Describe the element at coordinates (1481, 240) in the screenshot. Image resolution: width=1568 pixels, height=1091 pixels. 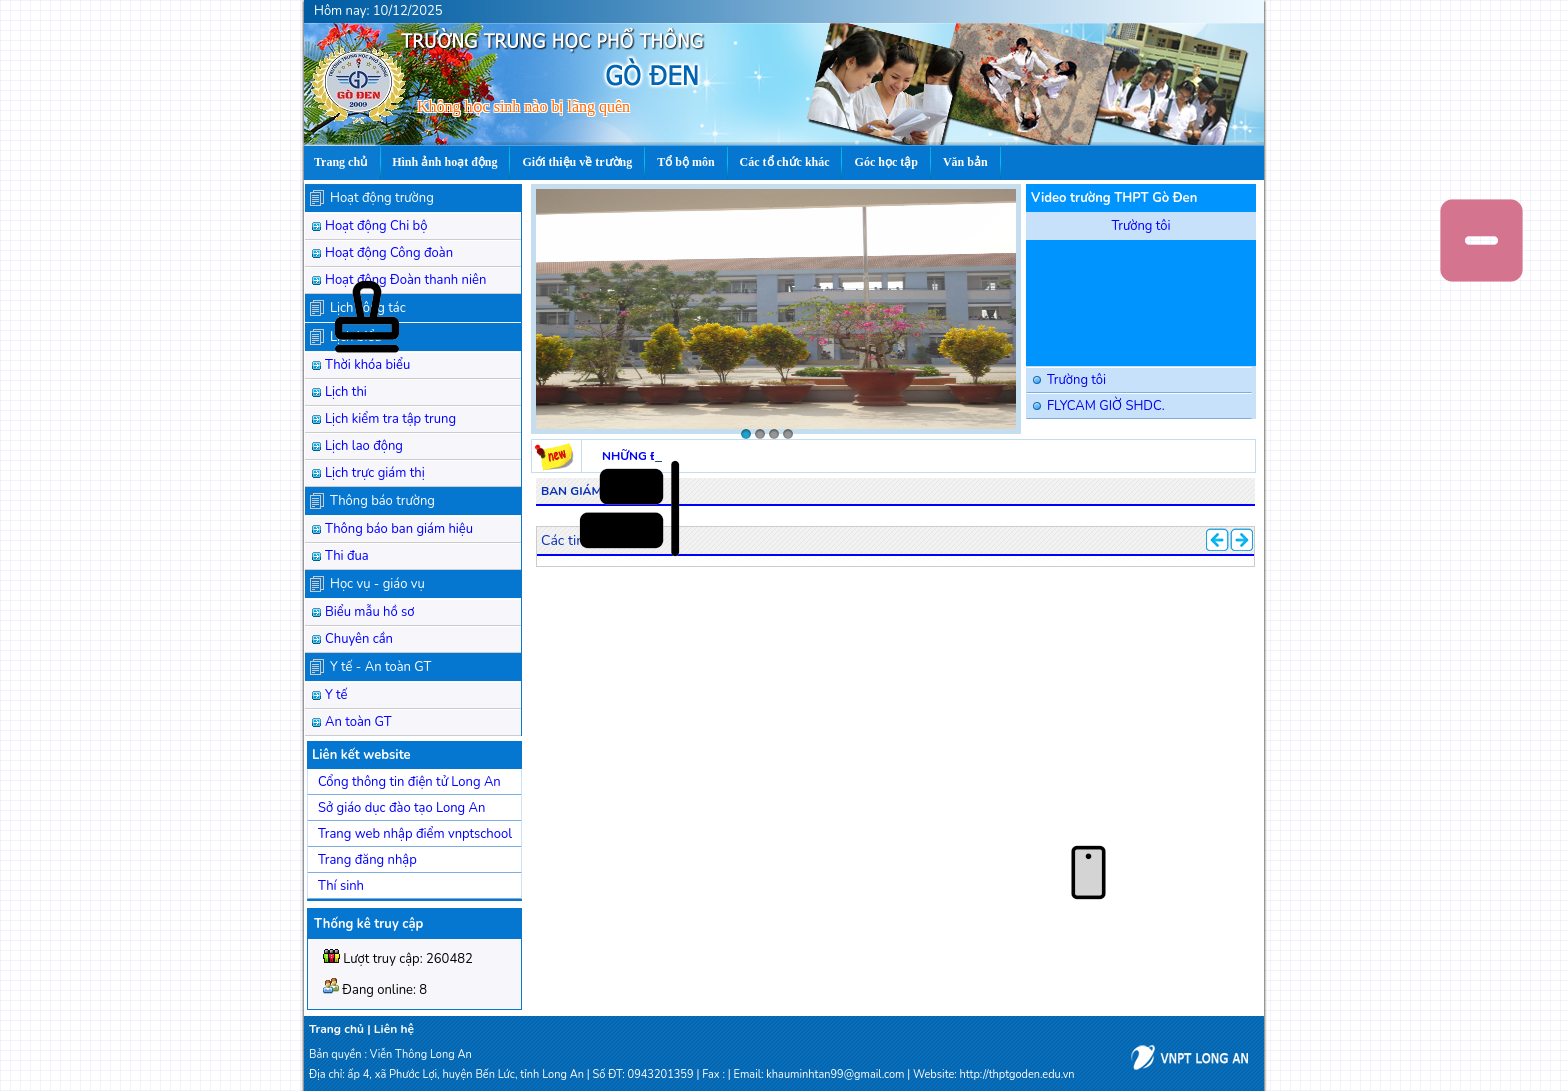
I see `remove an item from a list` at that location.